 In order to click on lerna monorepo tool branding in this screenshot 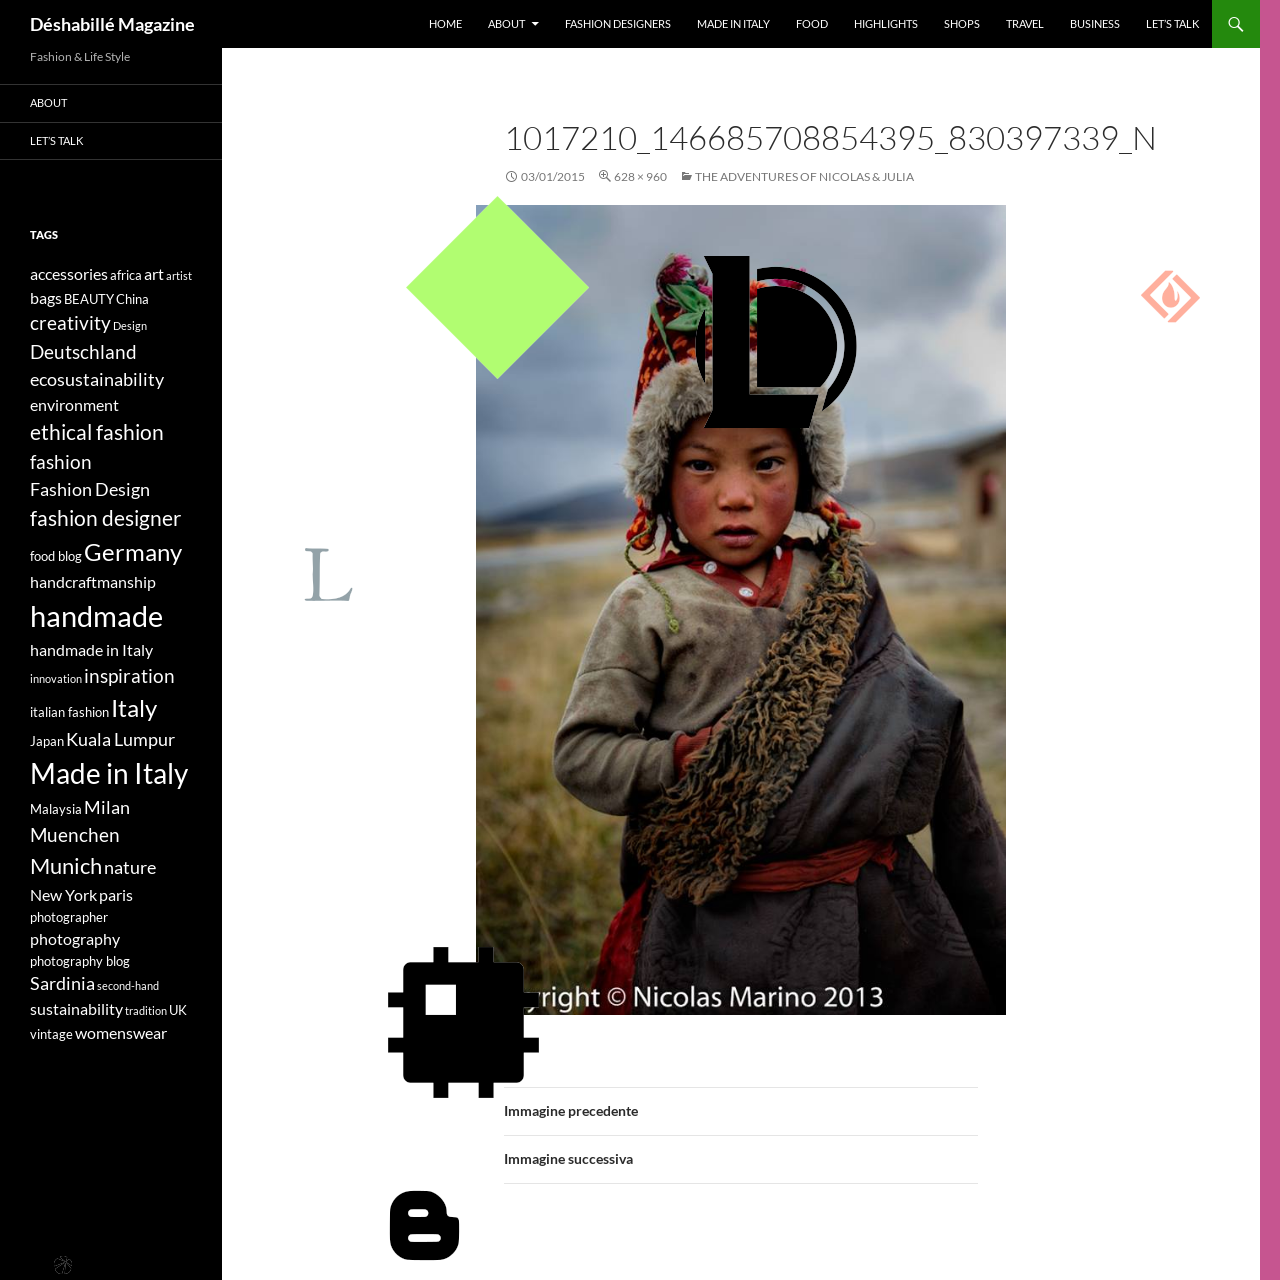, I will do `click(328, 574)`.